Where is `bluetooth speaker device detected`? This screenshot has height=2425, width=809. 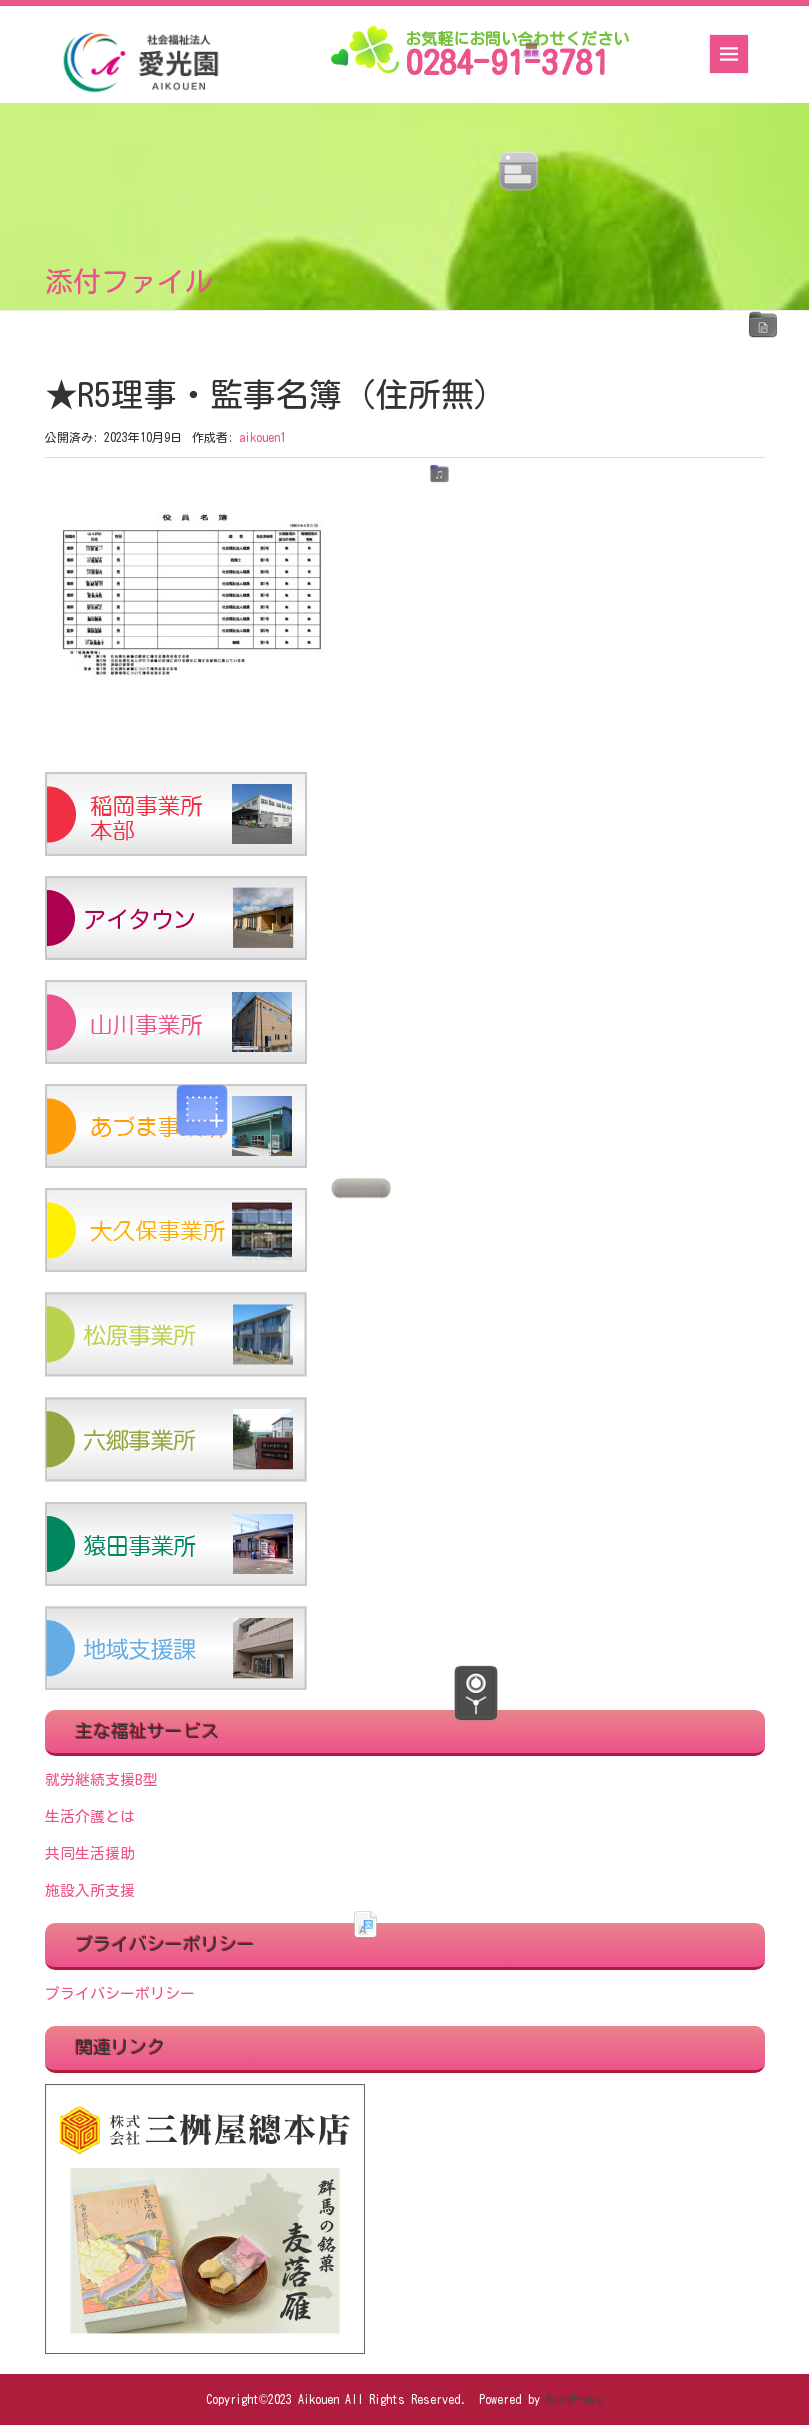
bluetooth speaker device detected is located at coordinates (361, 1188).